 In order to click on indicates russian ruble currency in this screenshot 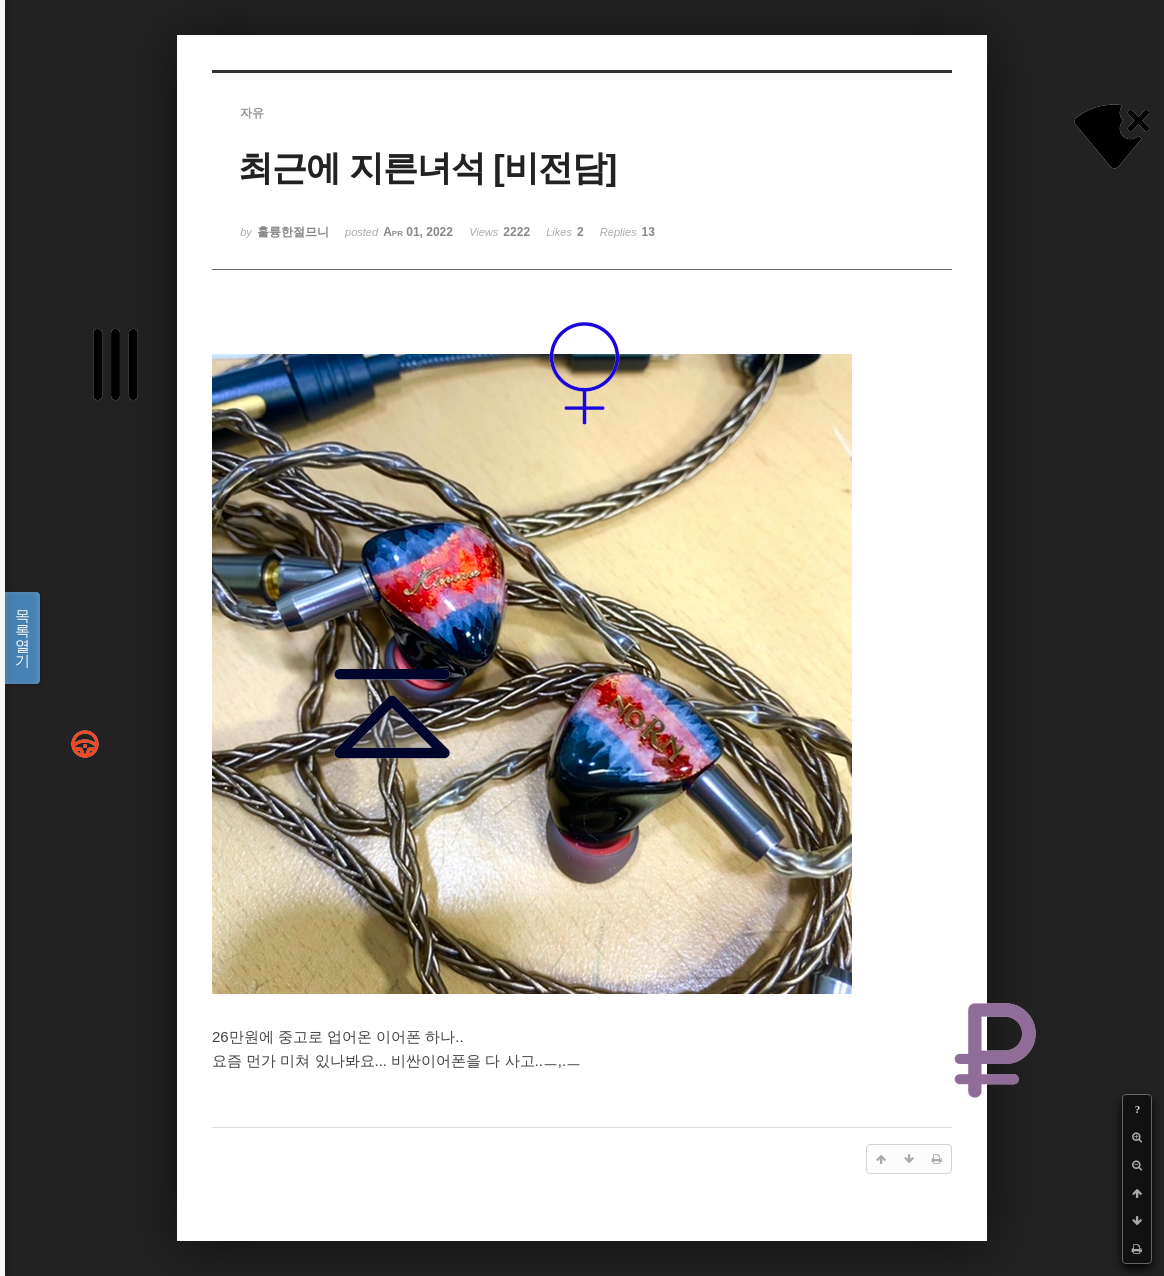, I will do `click(998, 1050)`.